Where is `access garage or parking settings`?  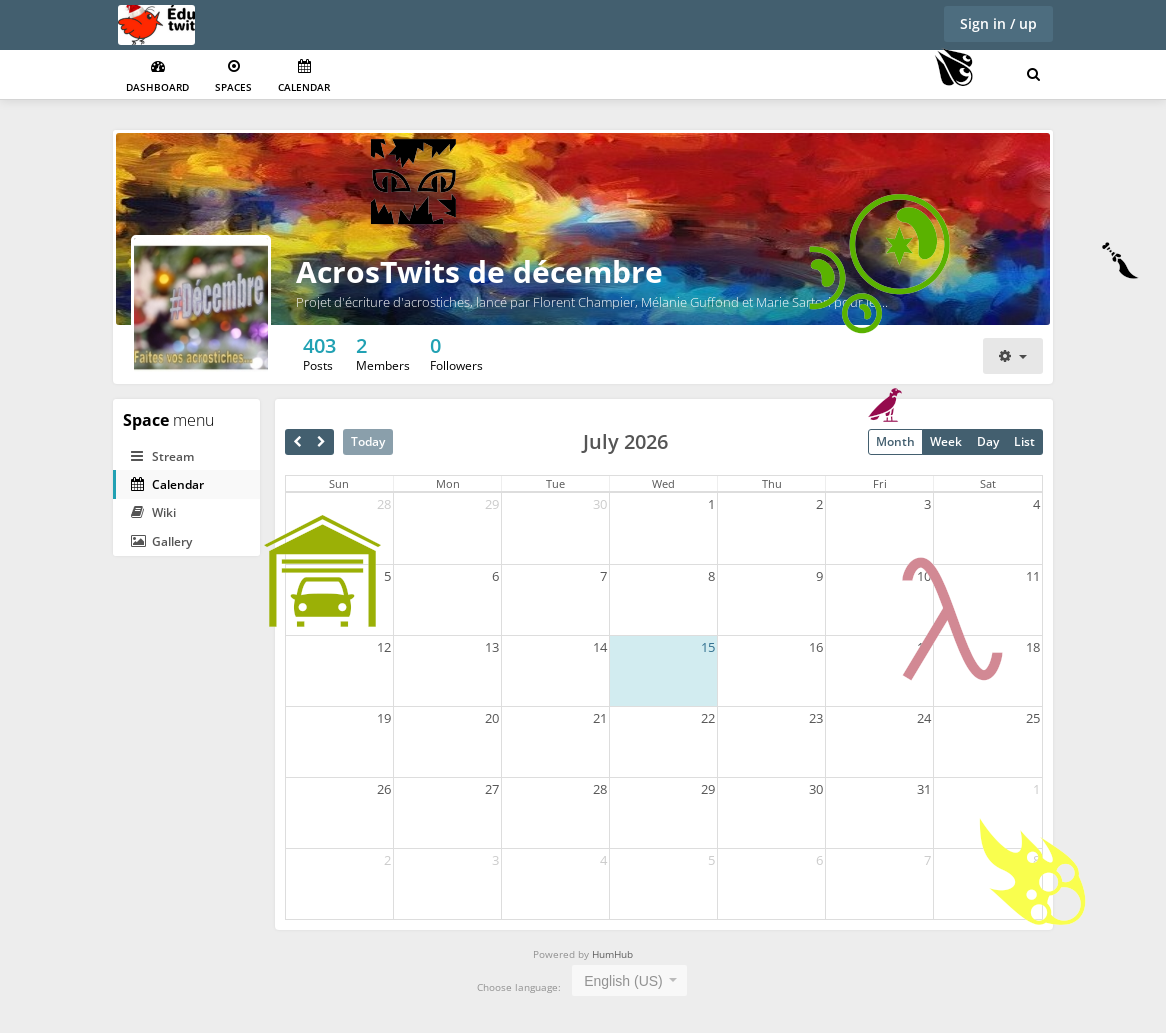
access garage or parking settings is located at coordinates (322, 567).